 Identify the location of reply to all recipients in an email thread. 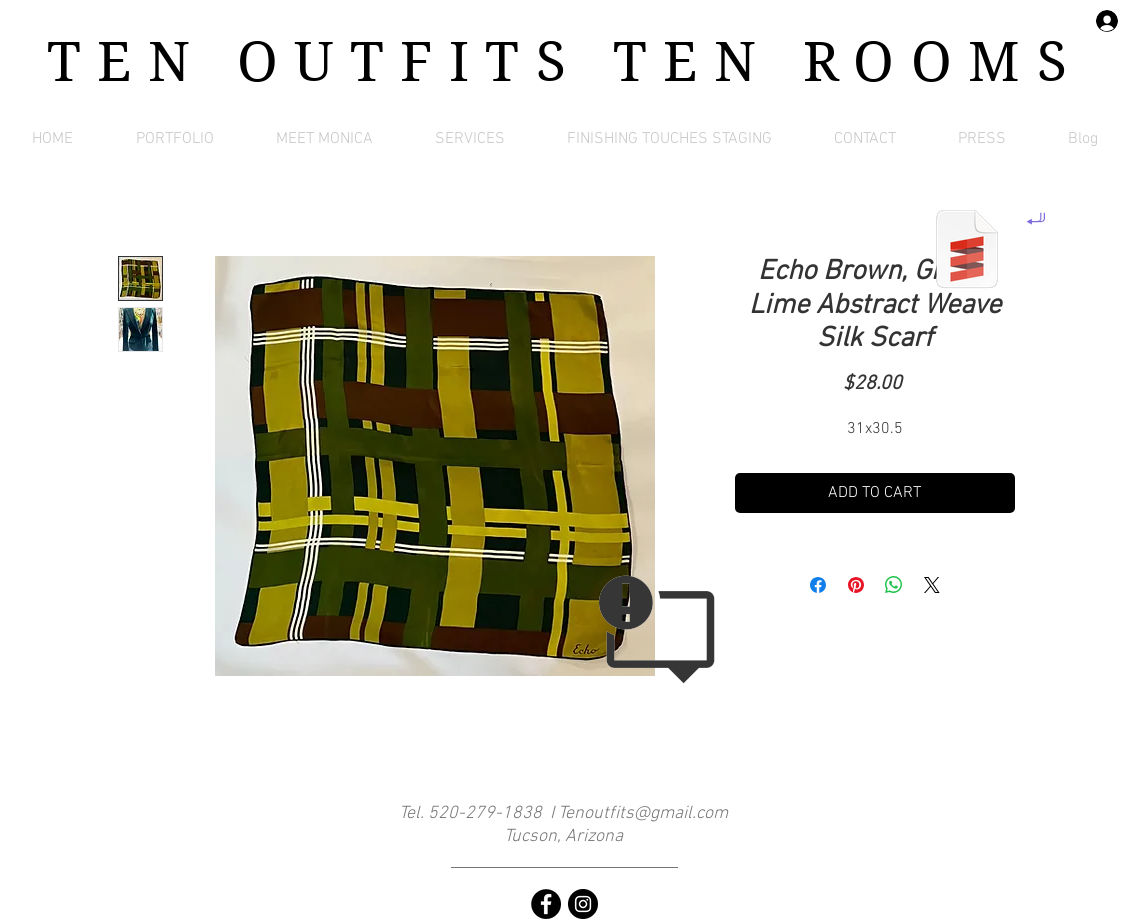
(1035, 217).